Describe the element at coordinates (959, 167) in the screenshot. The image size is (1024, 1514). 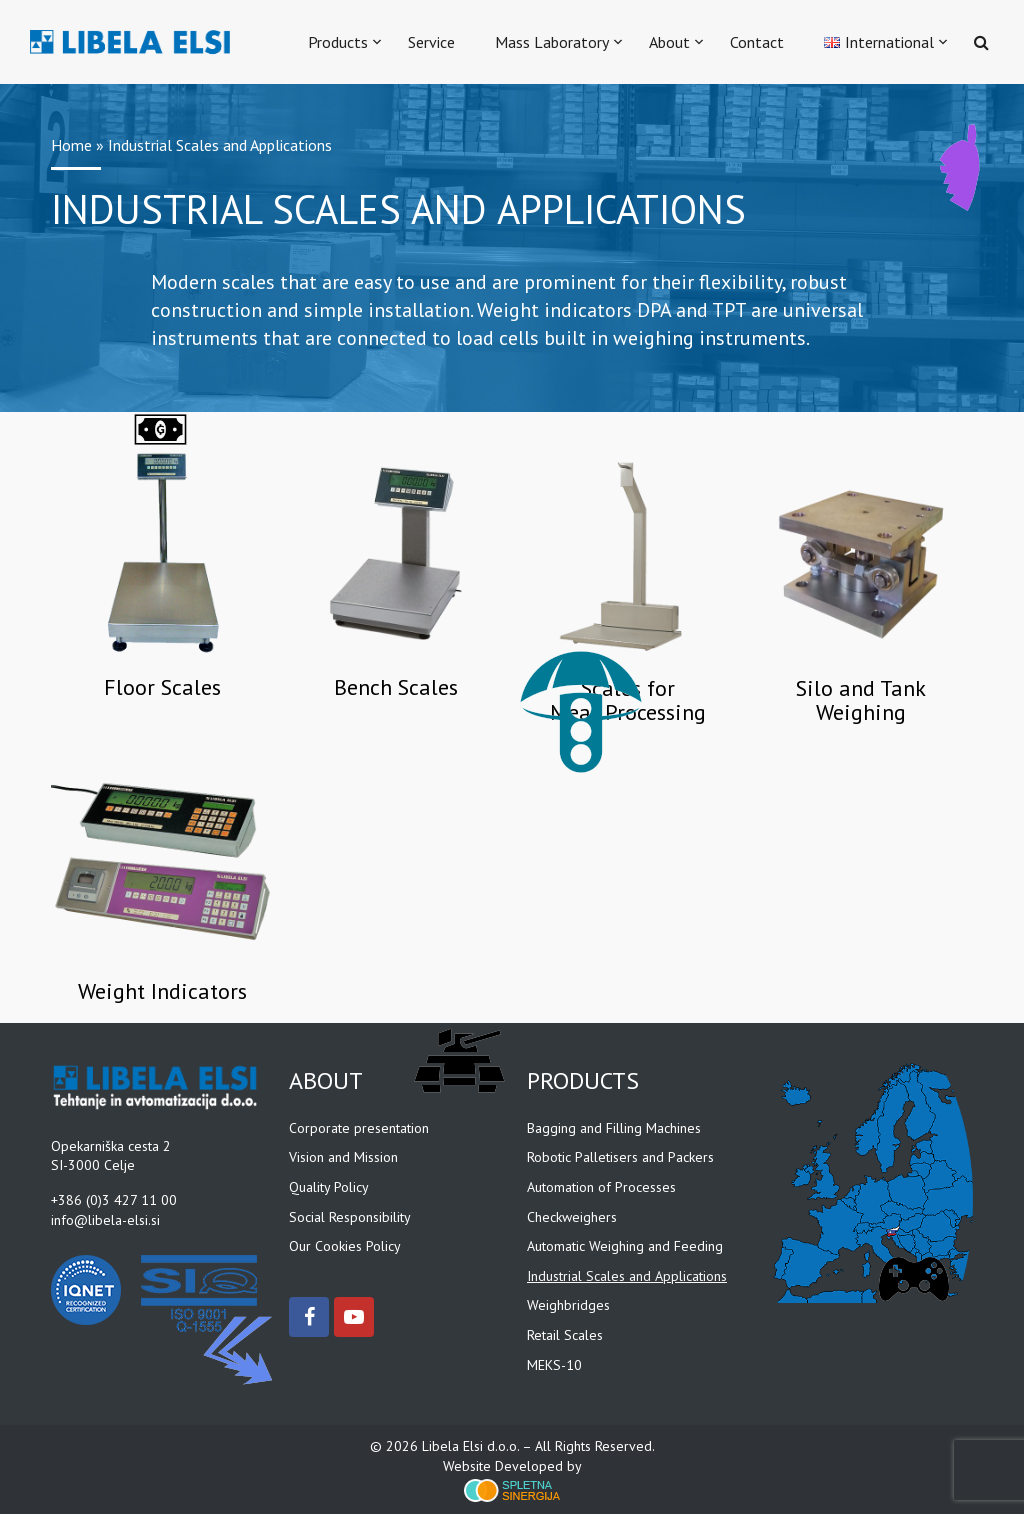
I see `represents Corsica region or Corsican-related content` at that location.